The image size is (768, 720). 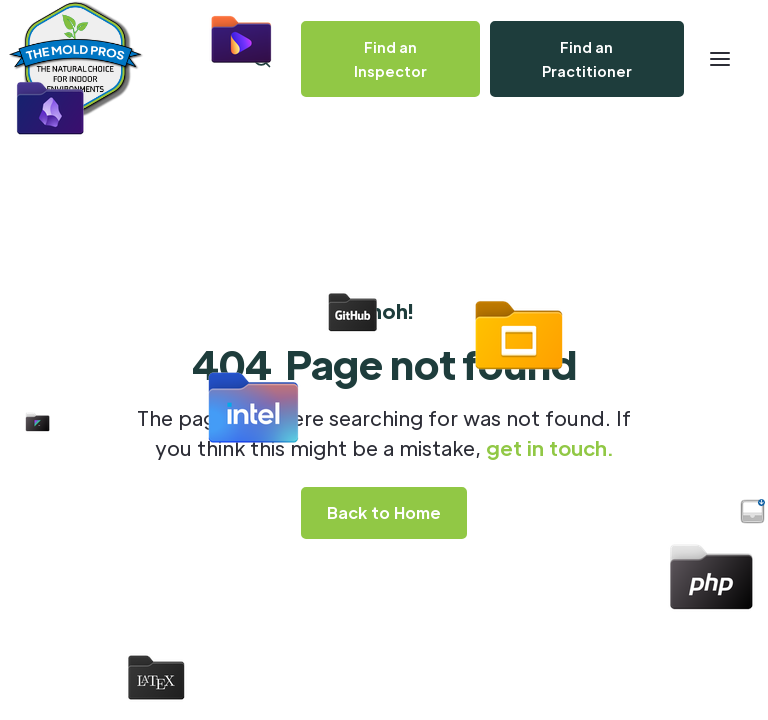 I want to click on open folder containing LaTeX documents, so click(x=156, y=679).